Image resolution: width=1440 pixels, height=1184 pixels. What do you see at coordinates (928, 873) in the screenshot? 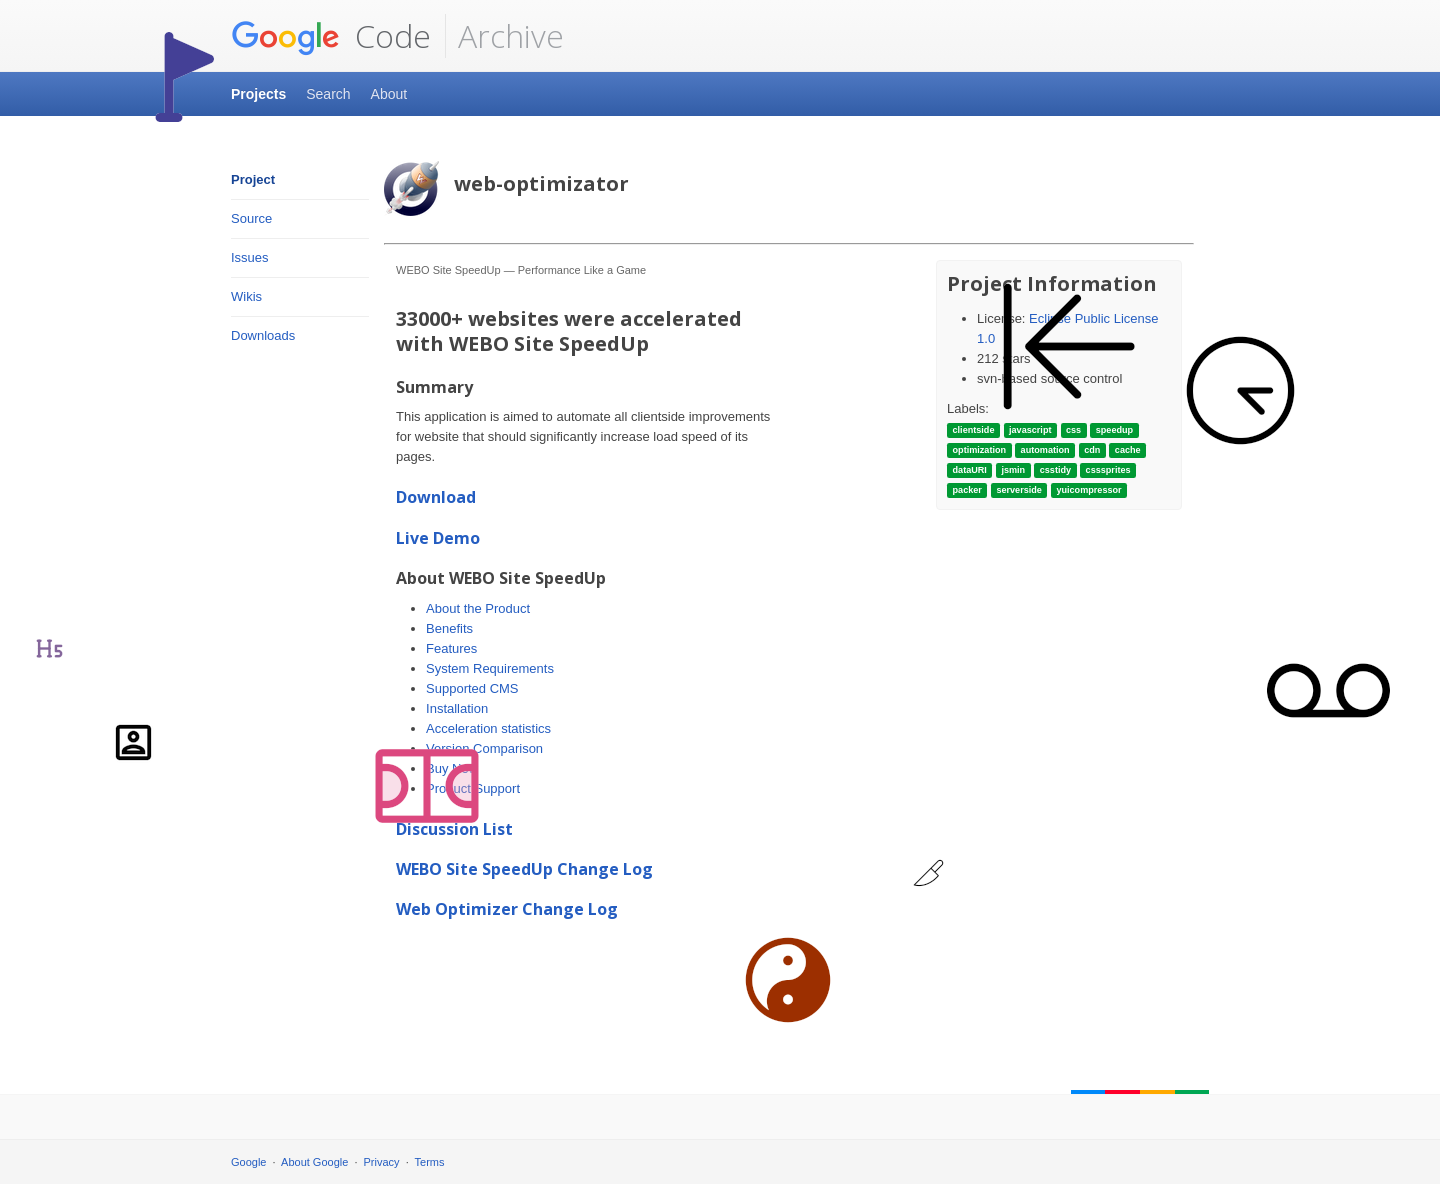
I see `access kitchen or cooking tools` at bounding box center [928, 873].